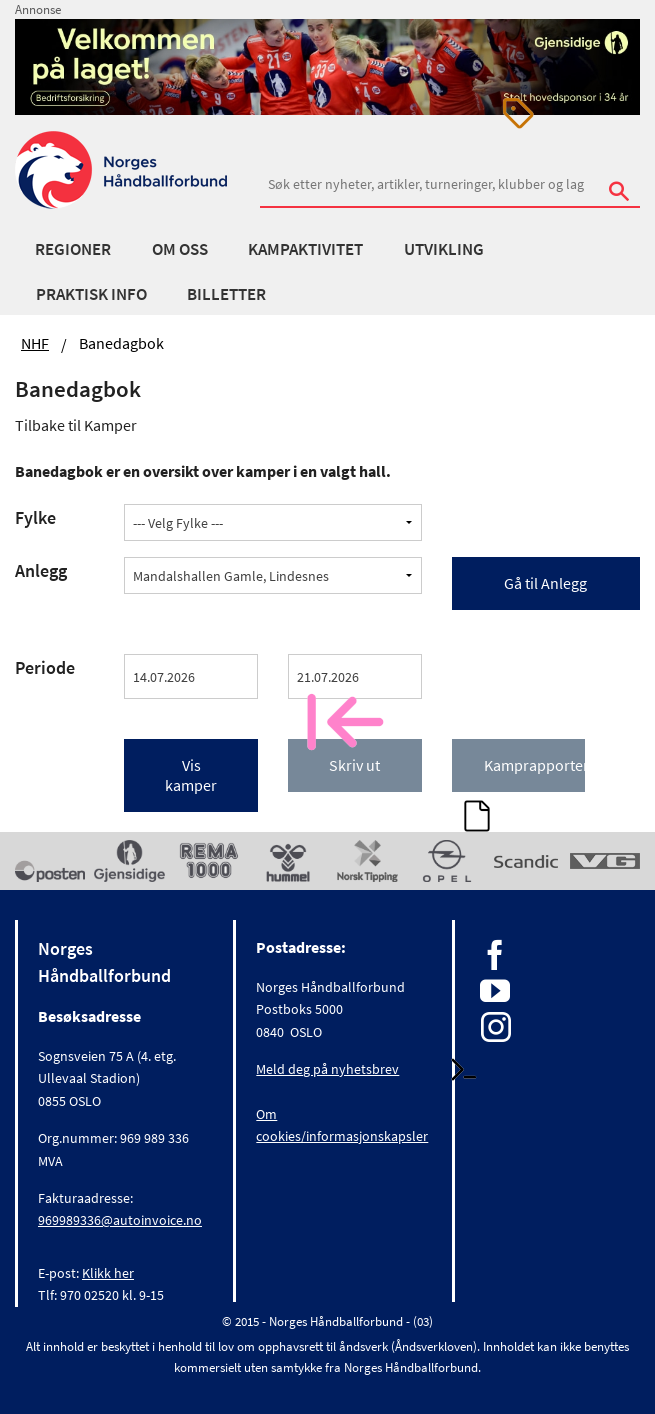 The height and width of the screenshot is (1414, 655). Describe the element at coordinates (344, 722) in the screenshot. I see `skip to the beginning of a track or playlist` at that location.